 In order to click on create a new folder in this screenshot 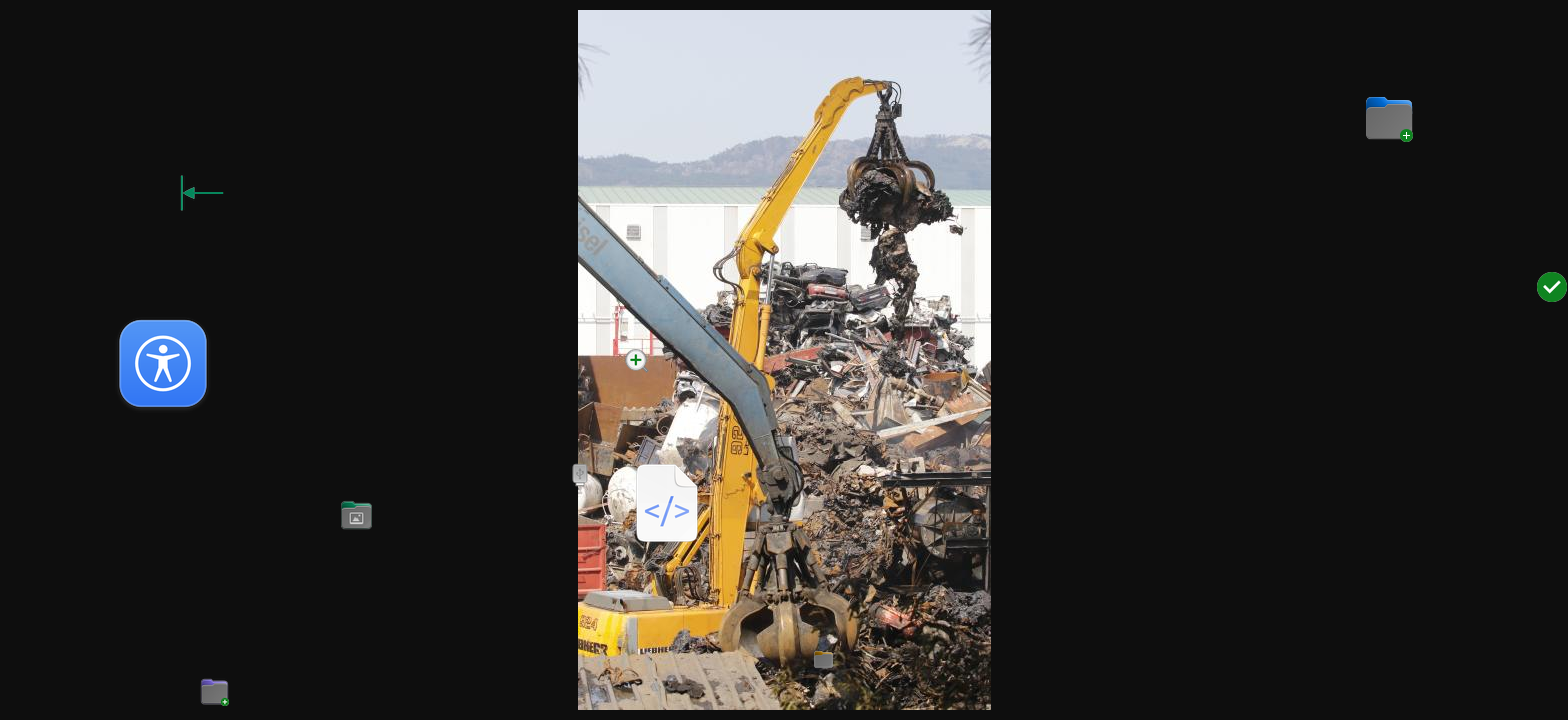, I will do `click(1389, 118)`.